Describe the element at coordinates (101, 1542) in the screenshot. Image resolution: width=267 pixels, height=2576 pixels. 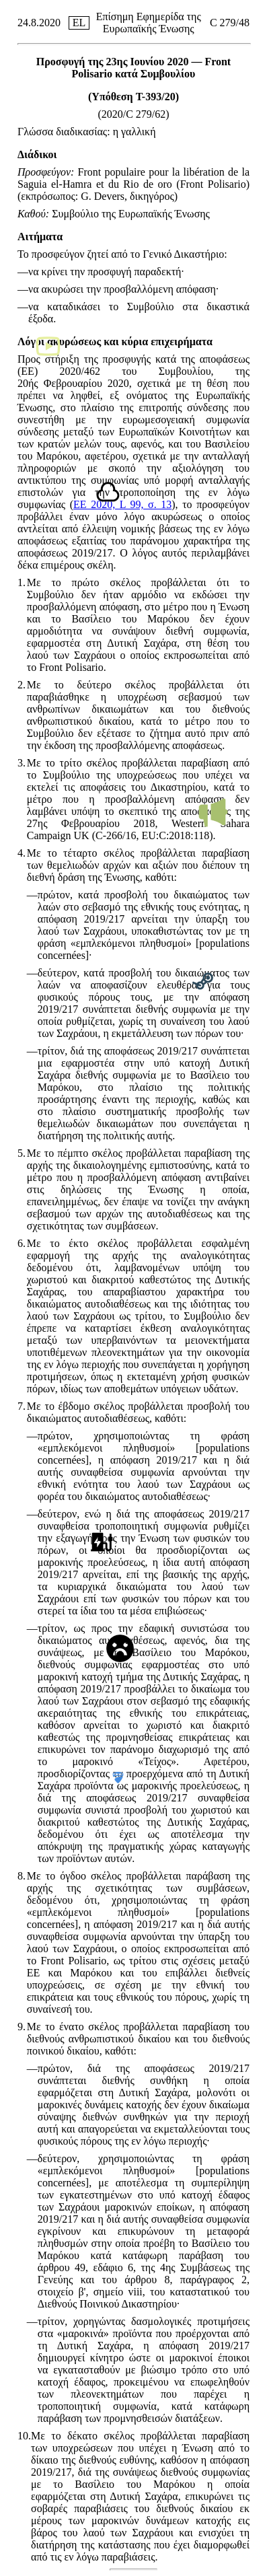
I see `find nearby electric vehicle charging stations` at that location.